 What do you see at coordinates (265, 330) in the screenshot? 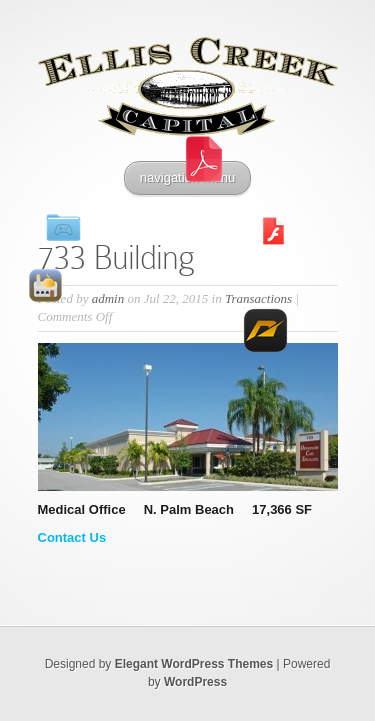
I see `launch need for speed undercover game` at bounding box center [265, 330].